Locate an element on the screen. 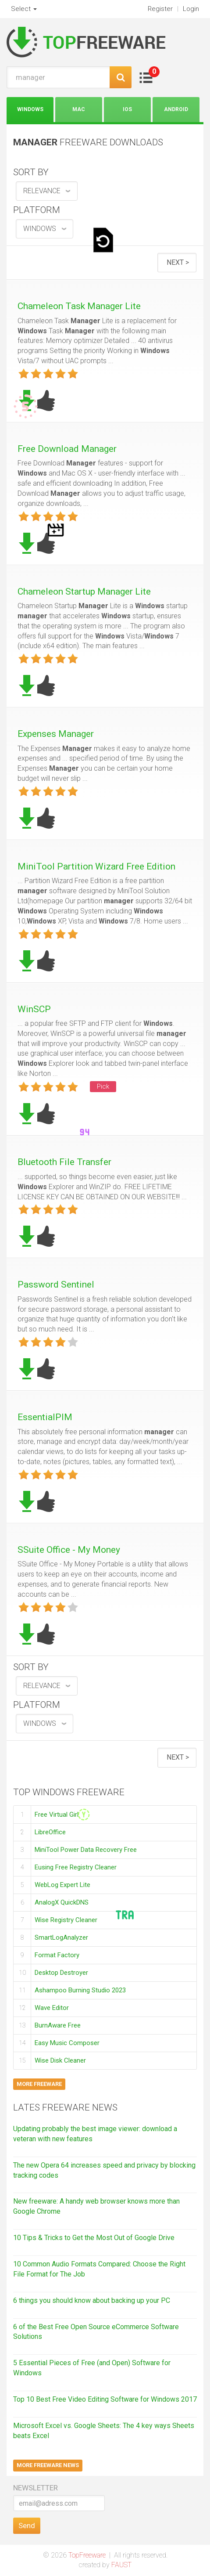 The width and height of the screenshot is (210, 2576). set timer or countdown for 5 minutes is located at coordinates (25, 406).